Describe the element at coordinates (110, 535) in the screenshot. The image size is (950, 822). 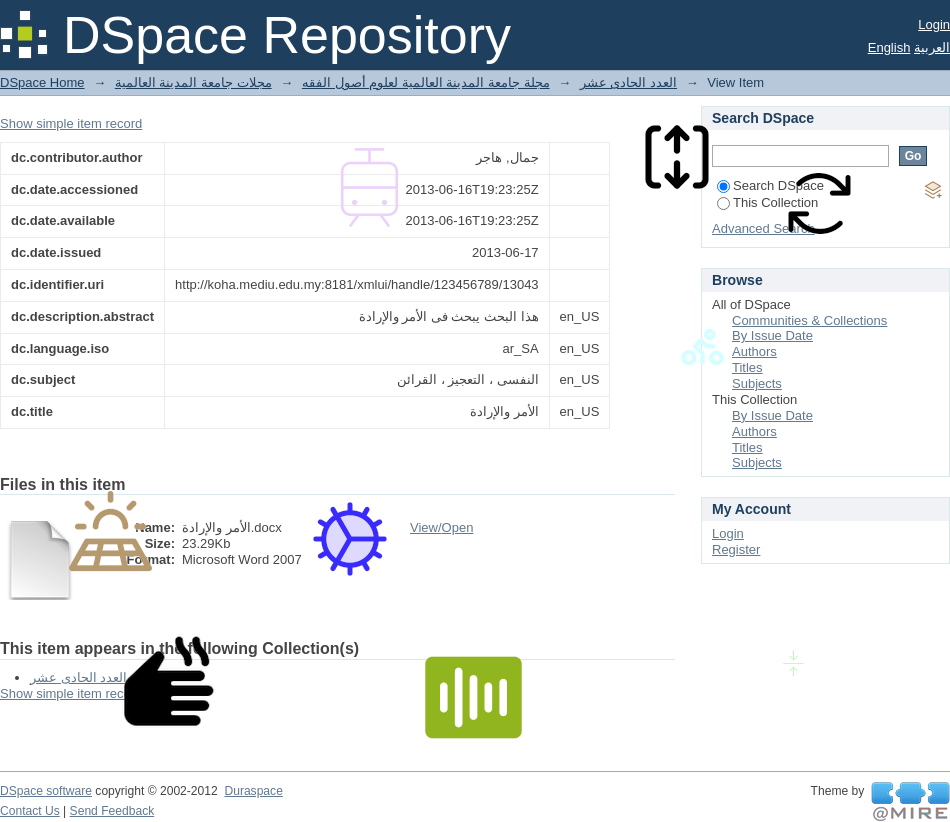
I see `view solar energy or panel status` at that location.